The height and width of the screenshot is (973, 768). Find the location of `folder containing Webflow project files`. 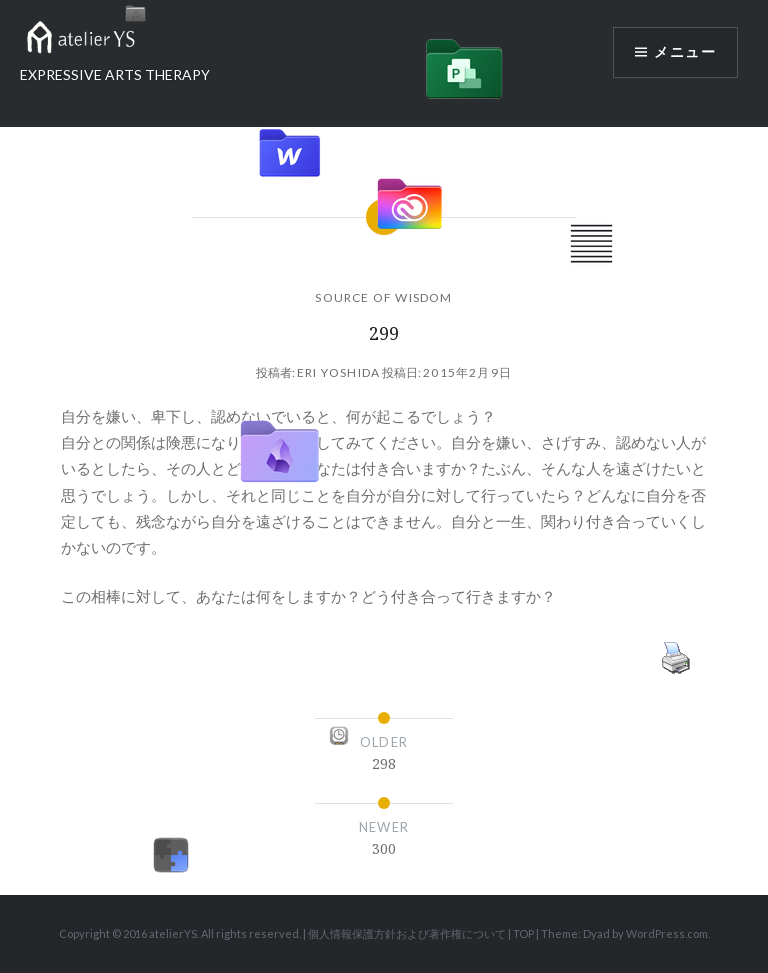

folder containing Webflow project files is located at coordinates (289, 154).